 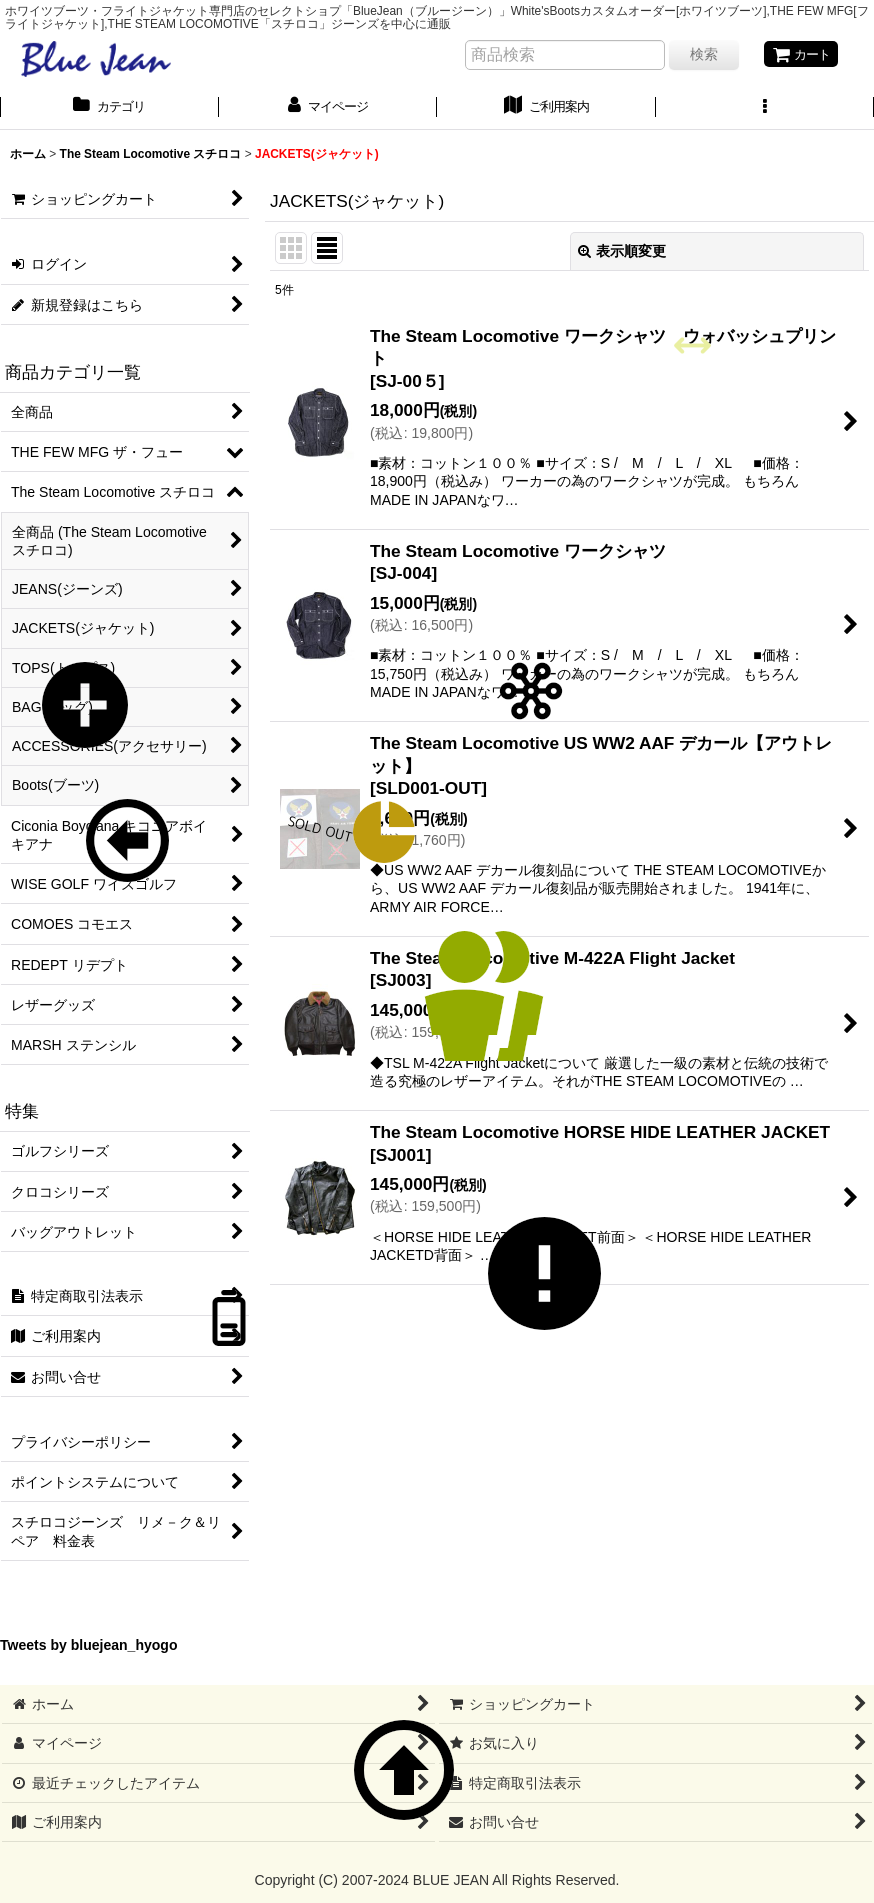 What do you see at coordinates (384, 832) in the screenshot?
I see `view data breakdown or statistics` at bounding box center [384, 832].